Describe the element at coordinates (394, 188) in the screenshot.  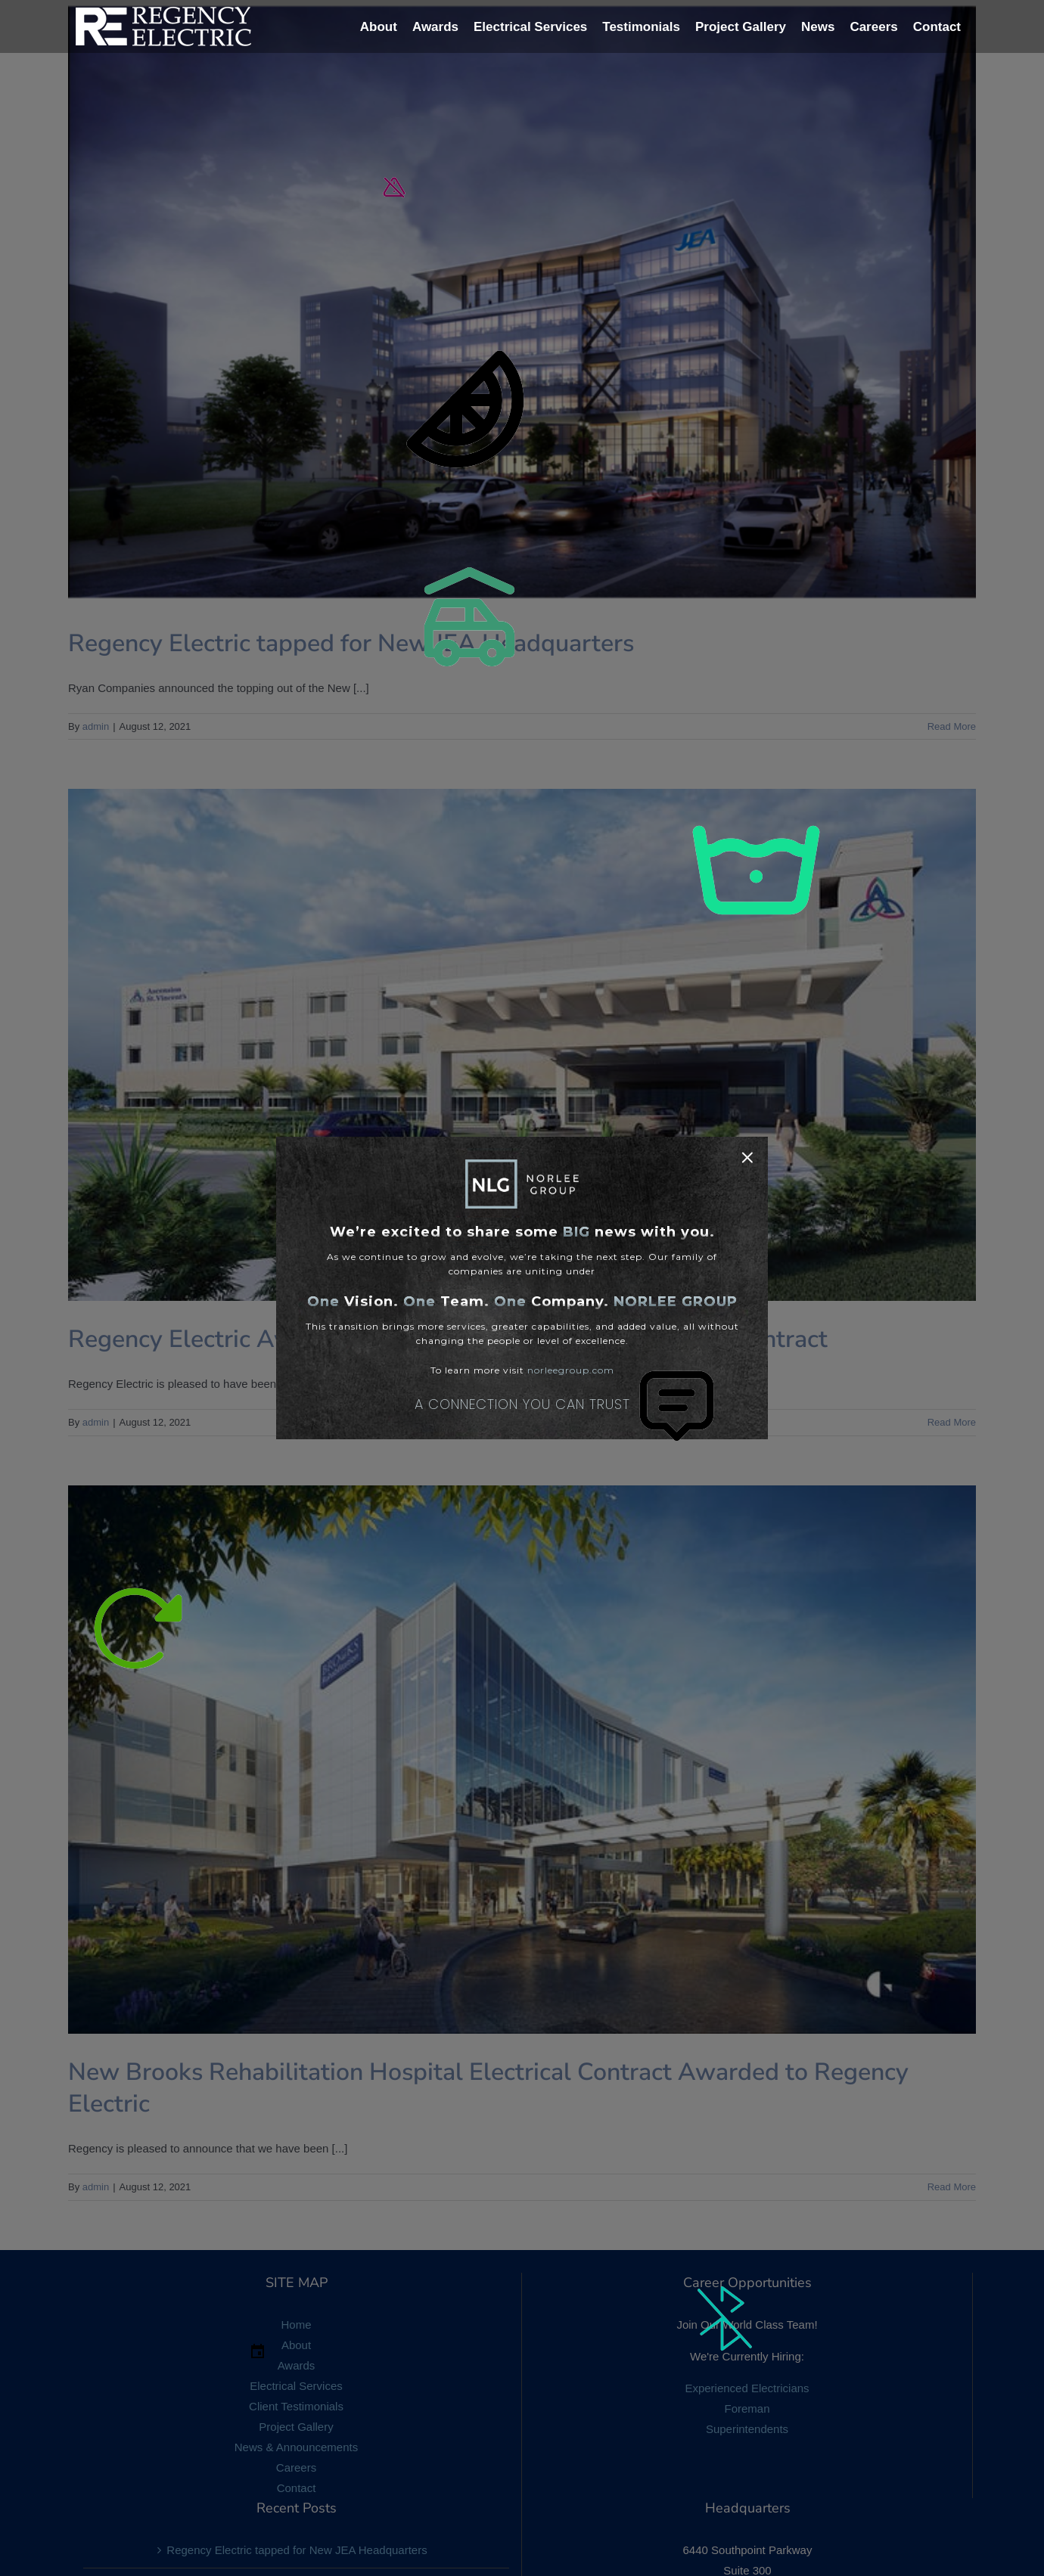
I see `dismiss or disable warning notifications` at that location.